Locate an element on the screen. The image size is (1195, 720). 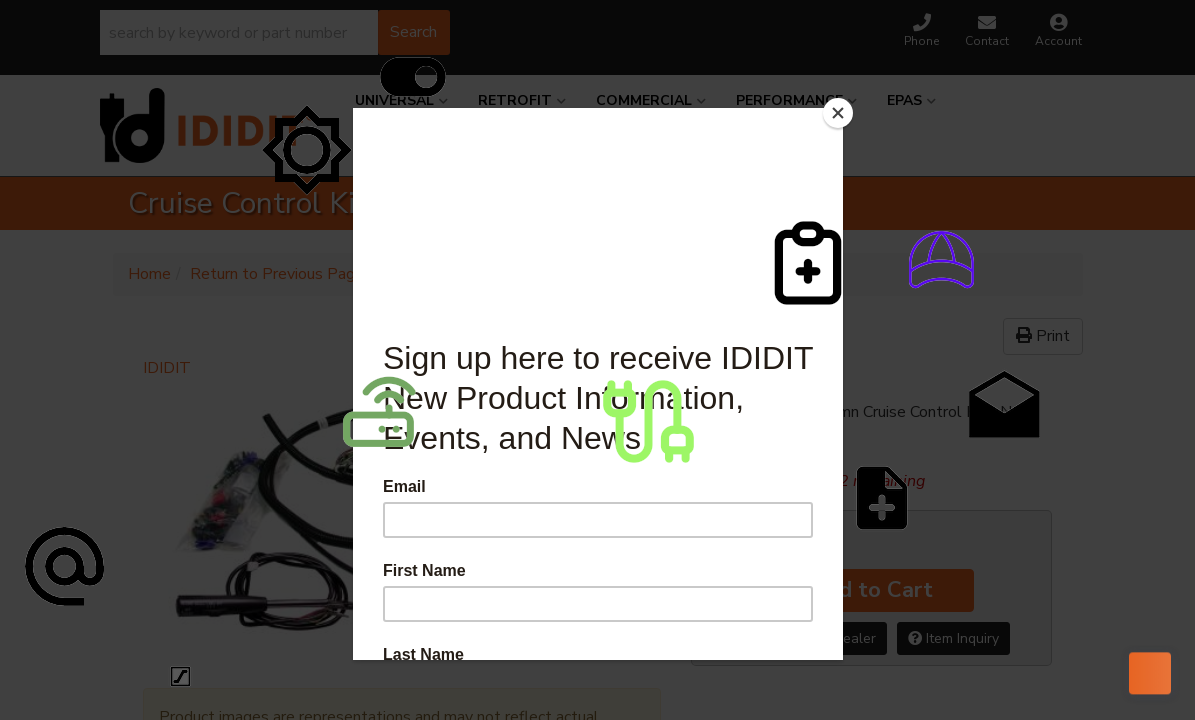
create a new note is located at coordinates (882, 498).